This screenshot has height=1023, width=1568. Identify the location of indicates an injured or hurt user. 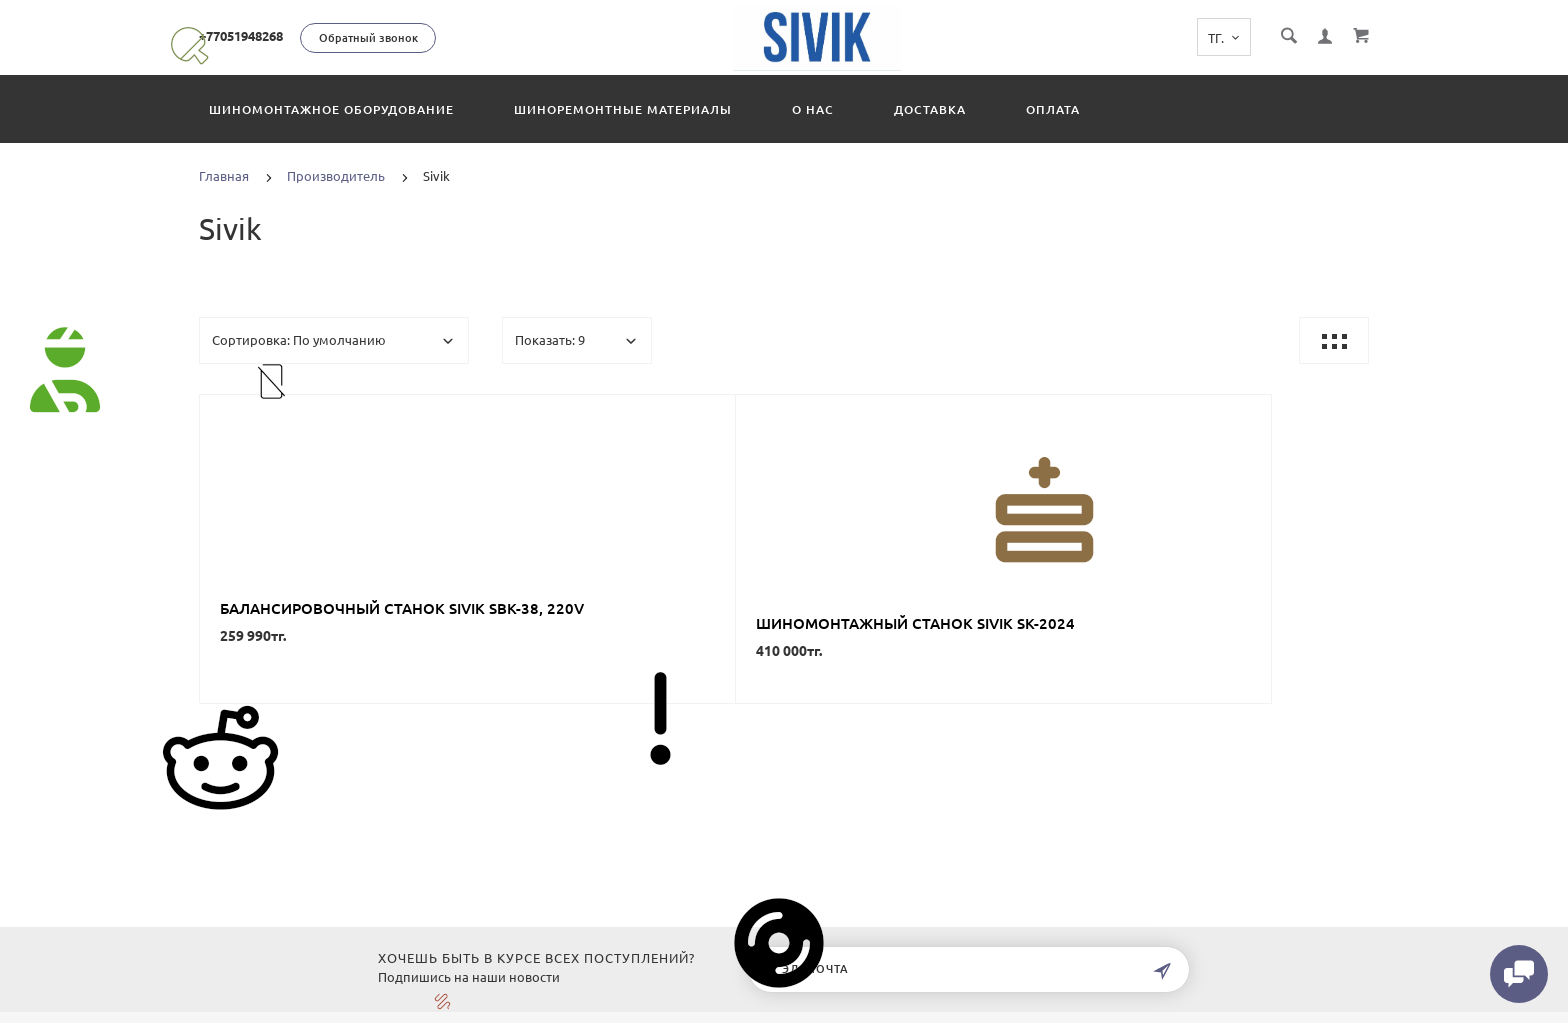
(65, 369).